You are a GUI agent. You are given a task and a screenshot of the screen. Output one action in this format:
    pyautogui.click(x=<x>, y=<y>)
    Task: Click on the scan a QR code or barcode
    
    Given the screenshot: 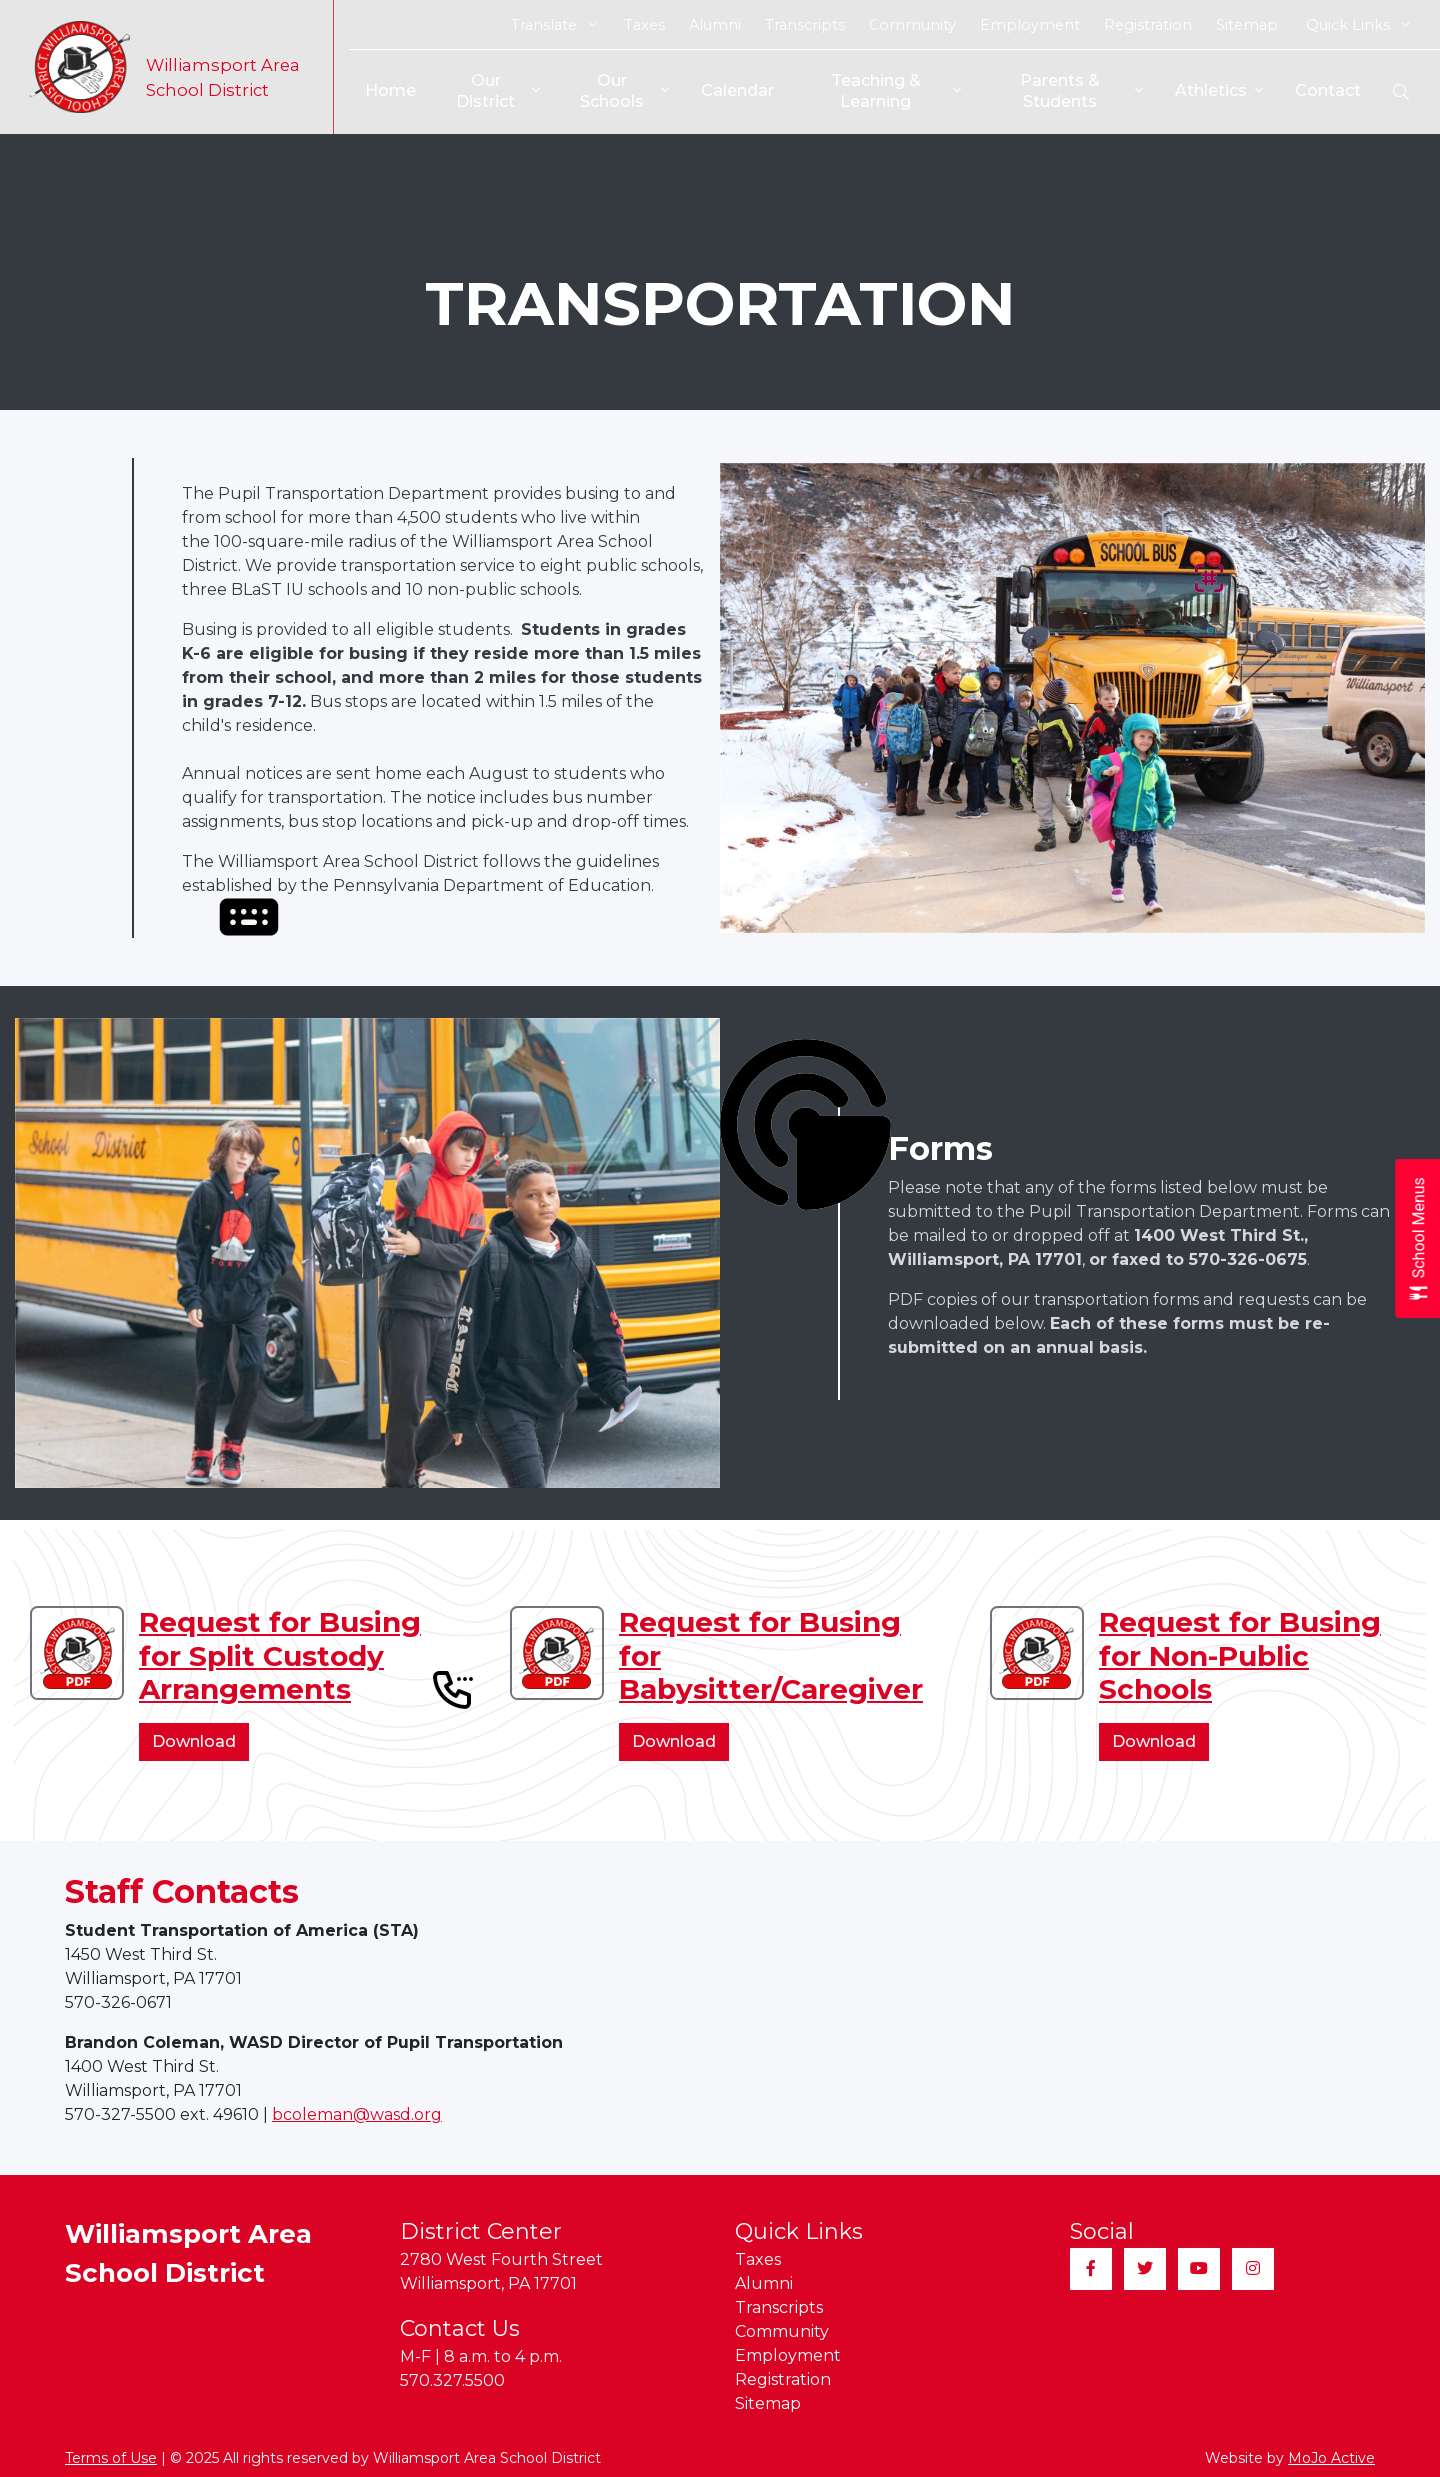 What is the action you would take?
    pyautogui.click(x=1209, y=578)
    